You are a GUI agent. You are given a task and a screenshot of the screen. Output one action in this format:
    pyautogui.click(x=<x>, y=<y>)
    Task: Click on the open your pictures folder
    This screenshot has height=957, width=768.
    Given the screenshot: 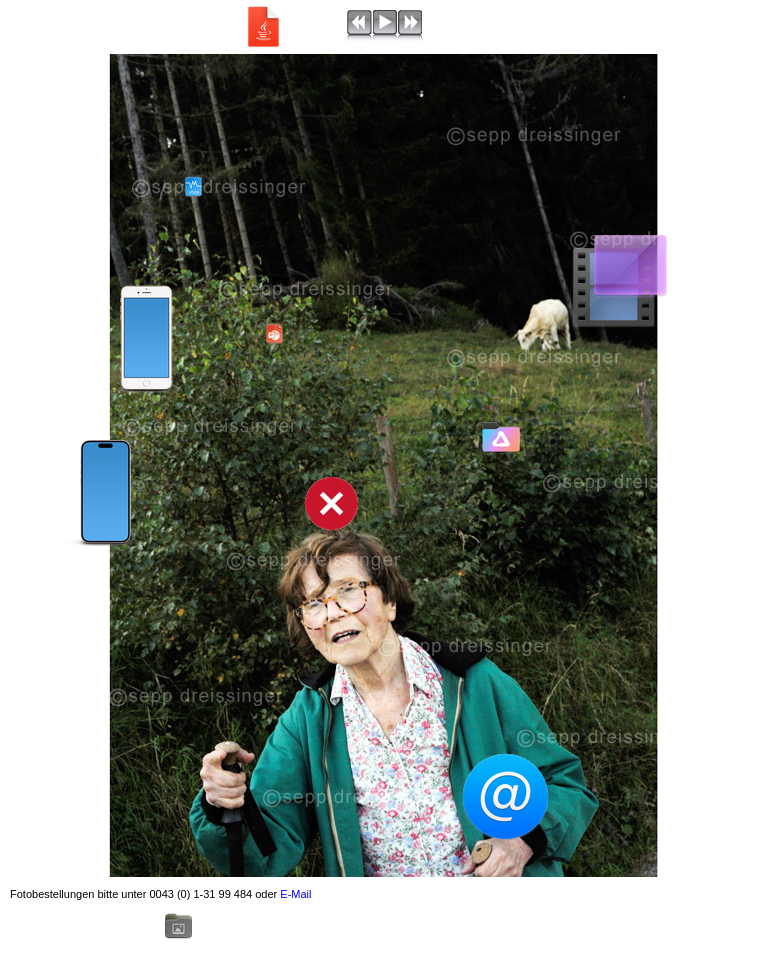 What is the action you would take?
    pyautogui.click(x=178, y=925)
    